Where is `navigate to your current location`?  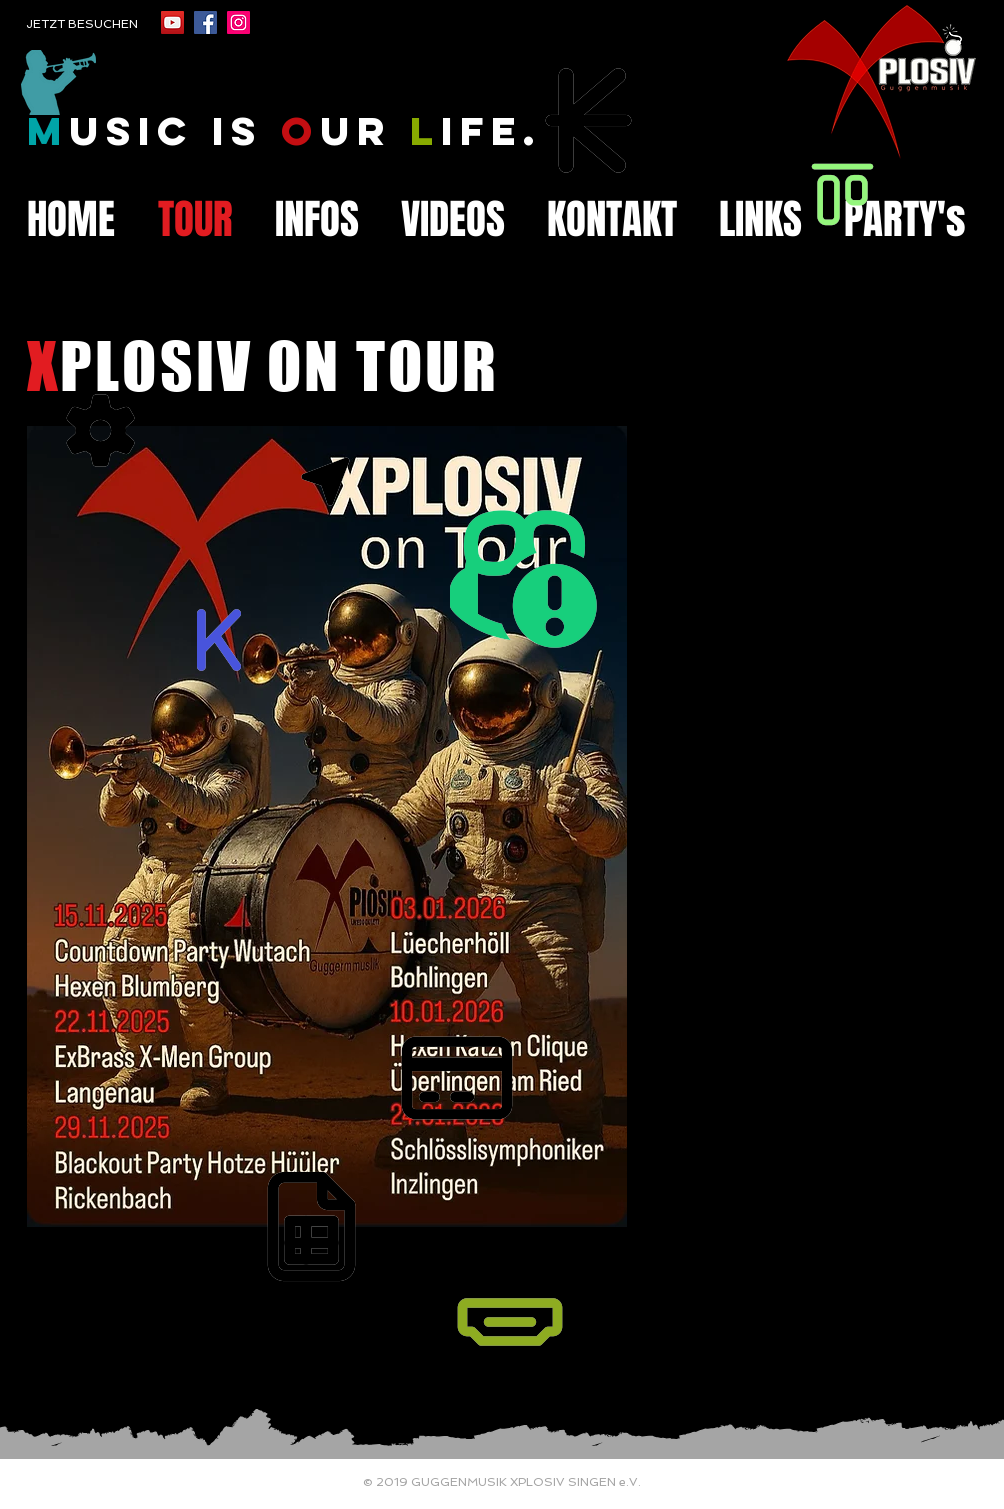 navigate to your current location is located at coordinates (327, 480).